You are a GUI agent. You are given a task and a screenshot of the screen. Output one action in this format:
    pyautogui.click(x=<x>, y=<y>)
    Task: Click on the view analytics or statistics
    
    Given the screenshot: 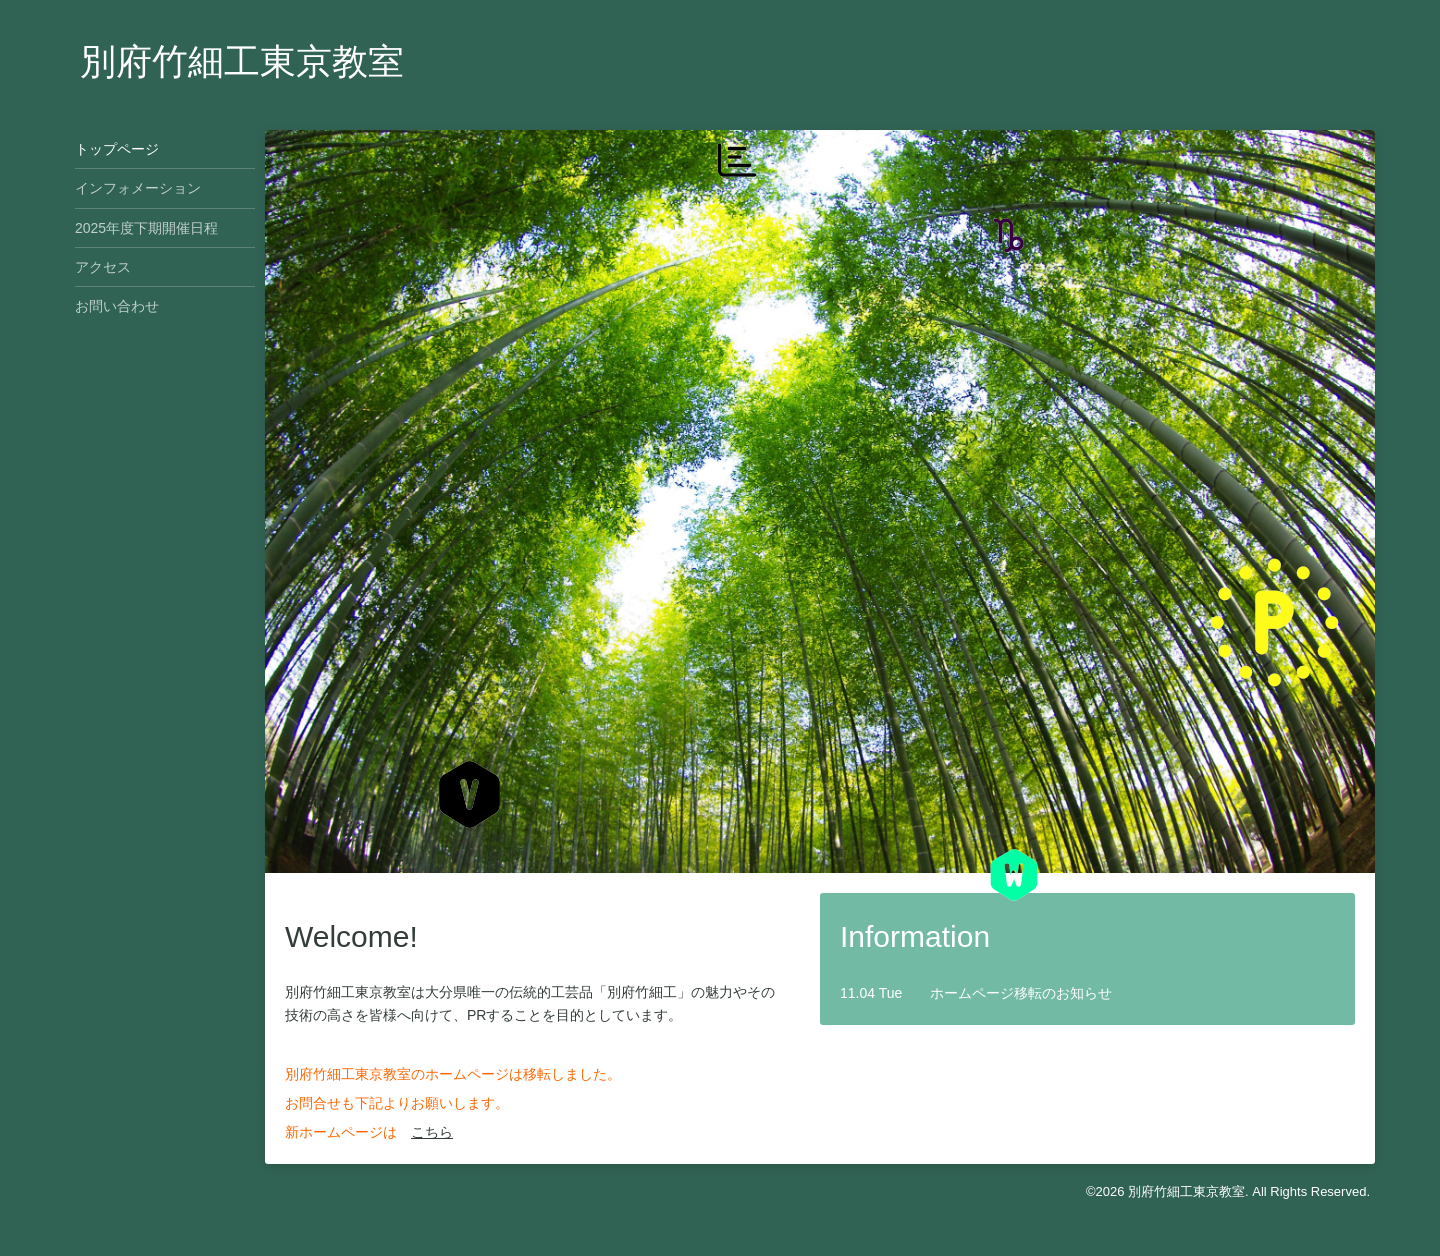 What is the action you would take?
    pyautogui.click(x=737, y=160)
    